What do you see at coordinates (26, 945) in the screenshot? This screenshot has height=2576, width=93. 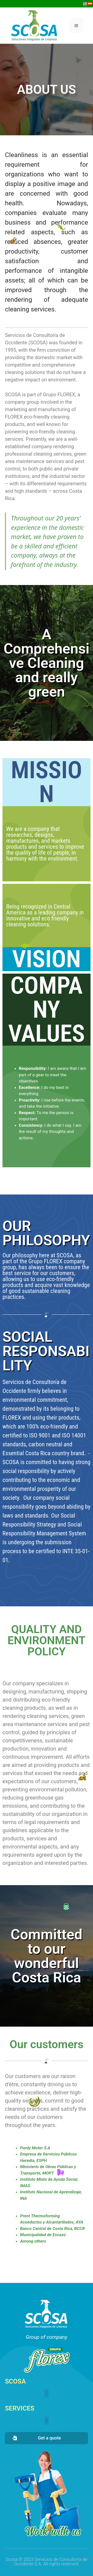 I see `scissors gesture in rock-paper-scissors game` at bounding box center [26, 945].